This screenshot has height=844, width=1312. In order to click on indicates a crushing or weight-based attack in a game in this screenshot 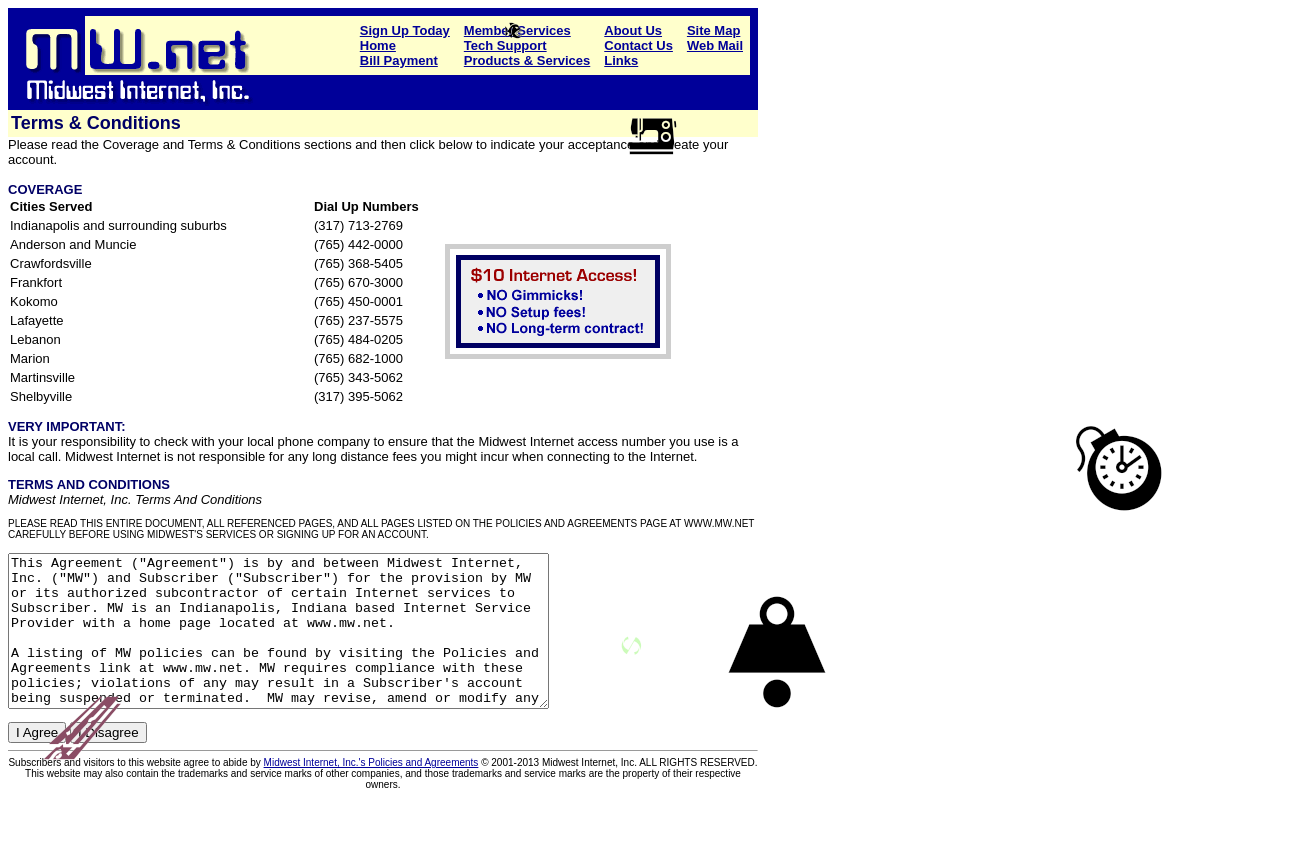, I will do `click(777, 652)`.